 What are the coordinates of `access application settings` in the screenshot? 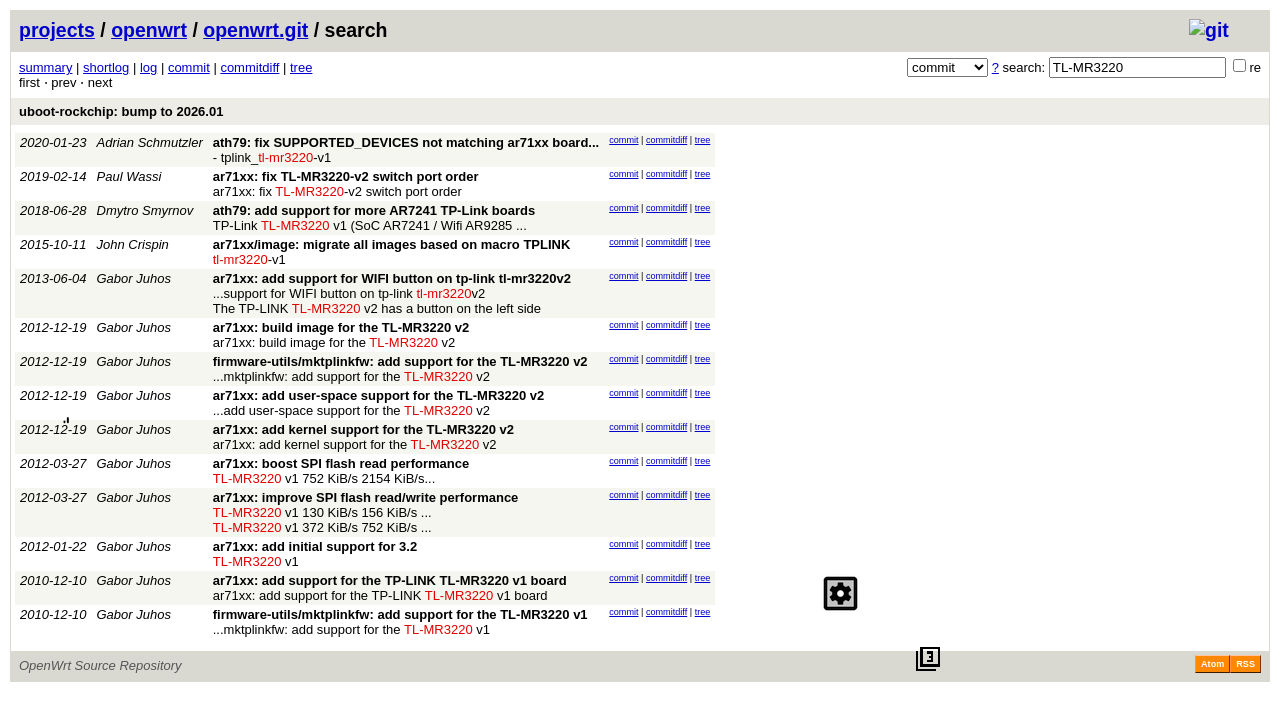 It's located at (840, 593).